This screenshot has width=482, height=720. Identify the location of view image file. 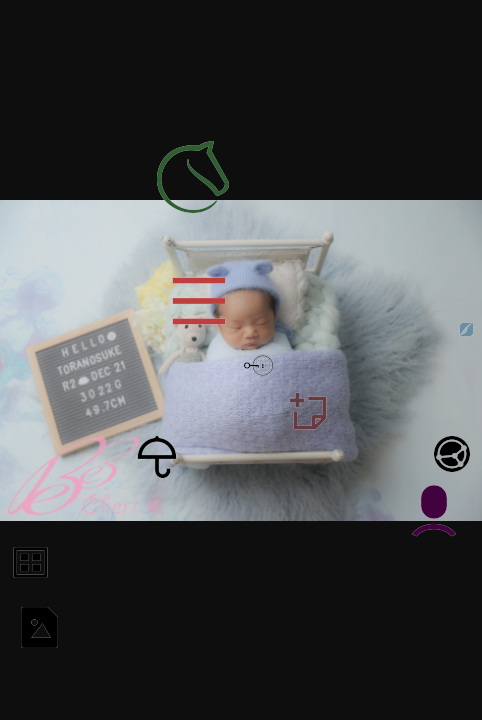
(39, 627).